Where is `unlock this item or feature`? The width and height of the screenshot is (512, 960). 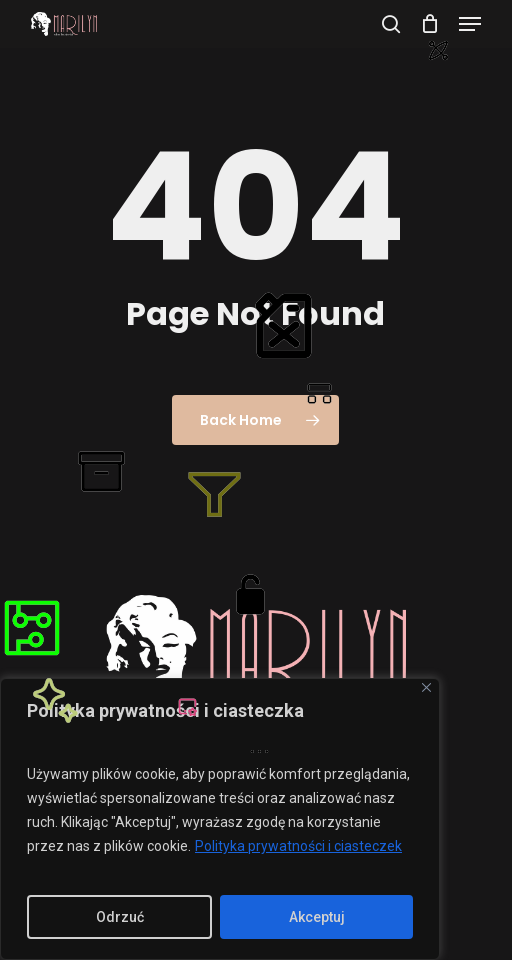
unlock this item or feature is located at coordinates (250, 595).